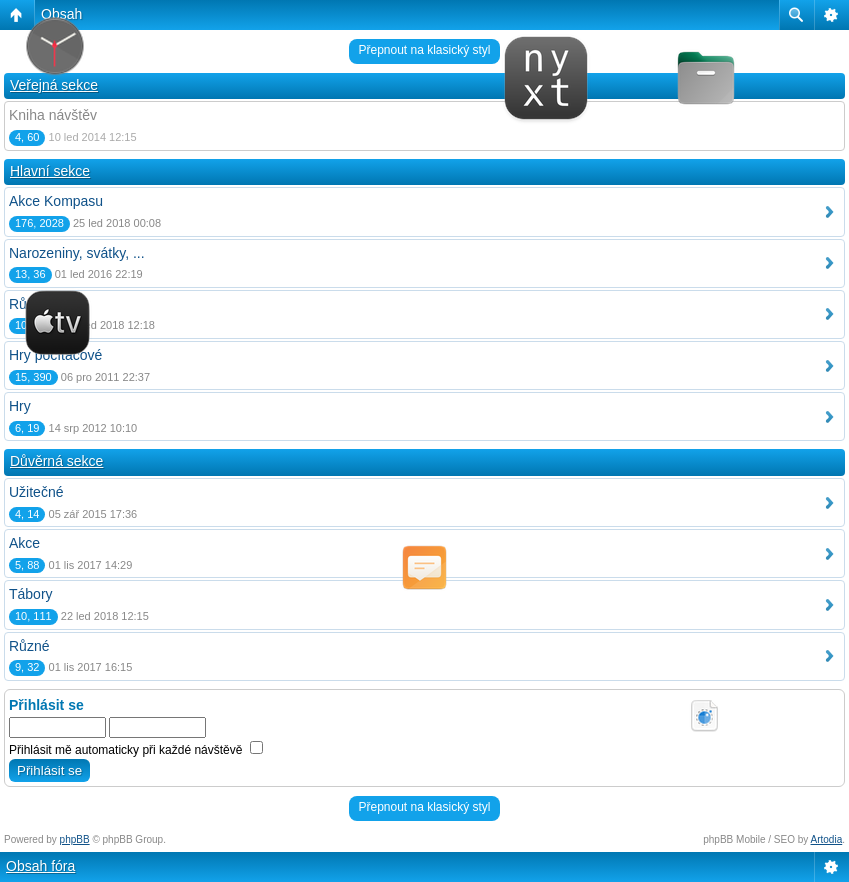  I want to click on open nyxt web browser, so click(546, 78).